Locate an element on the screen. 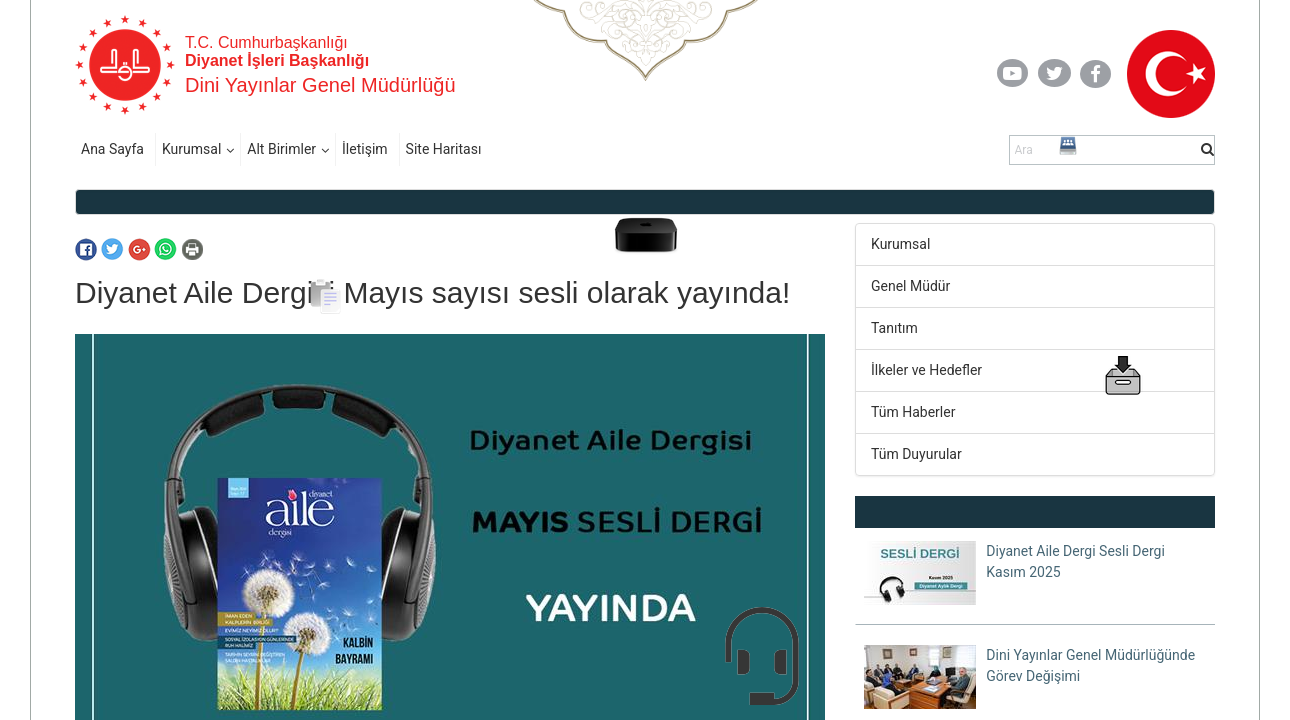 The width and height of the screenshot is (1290, 720). audio or headset settings is located at coordinates (762, 656).